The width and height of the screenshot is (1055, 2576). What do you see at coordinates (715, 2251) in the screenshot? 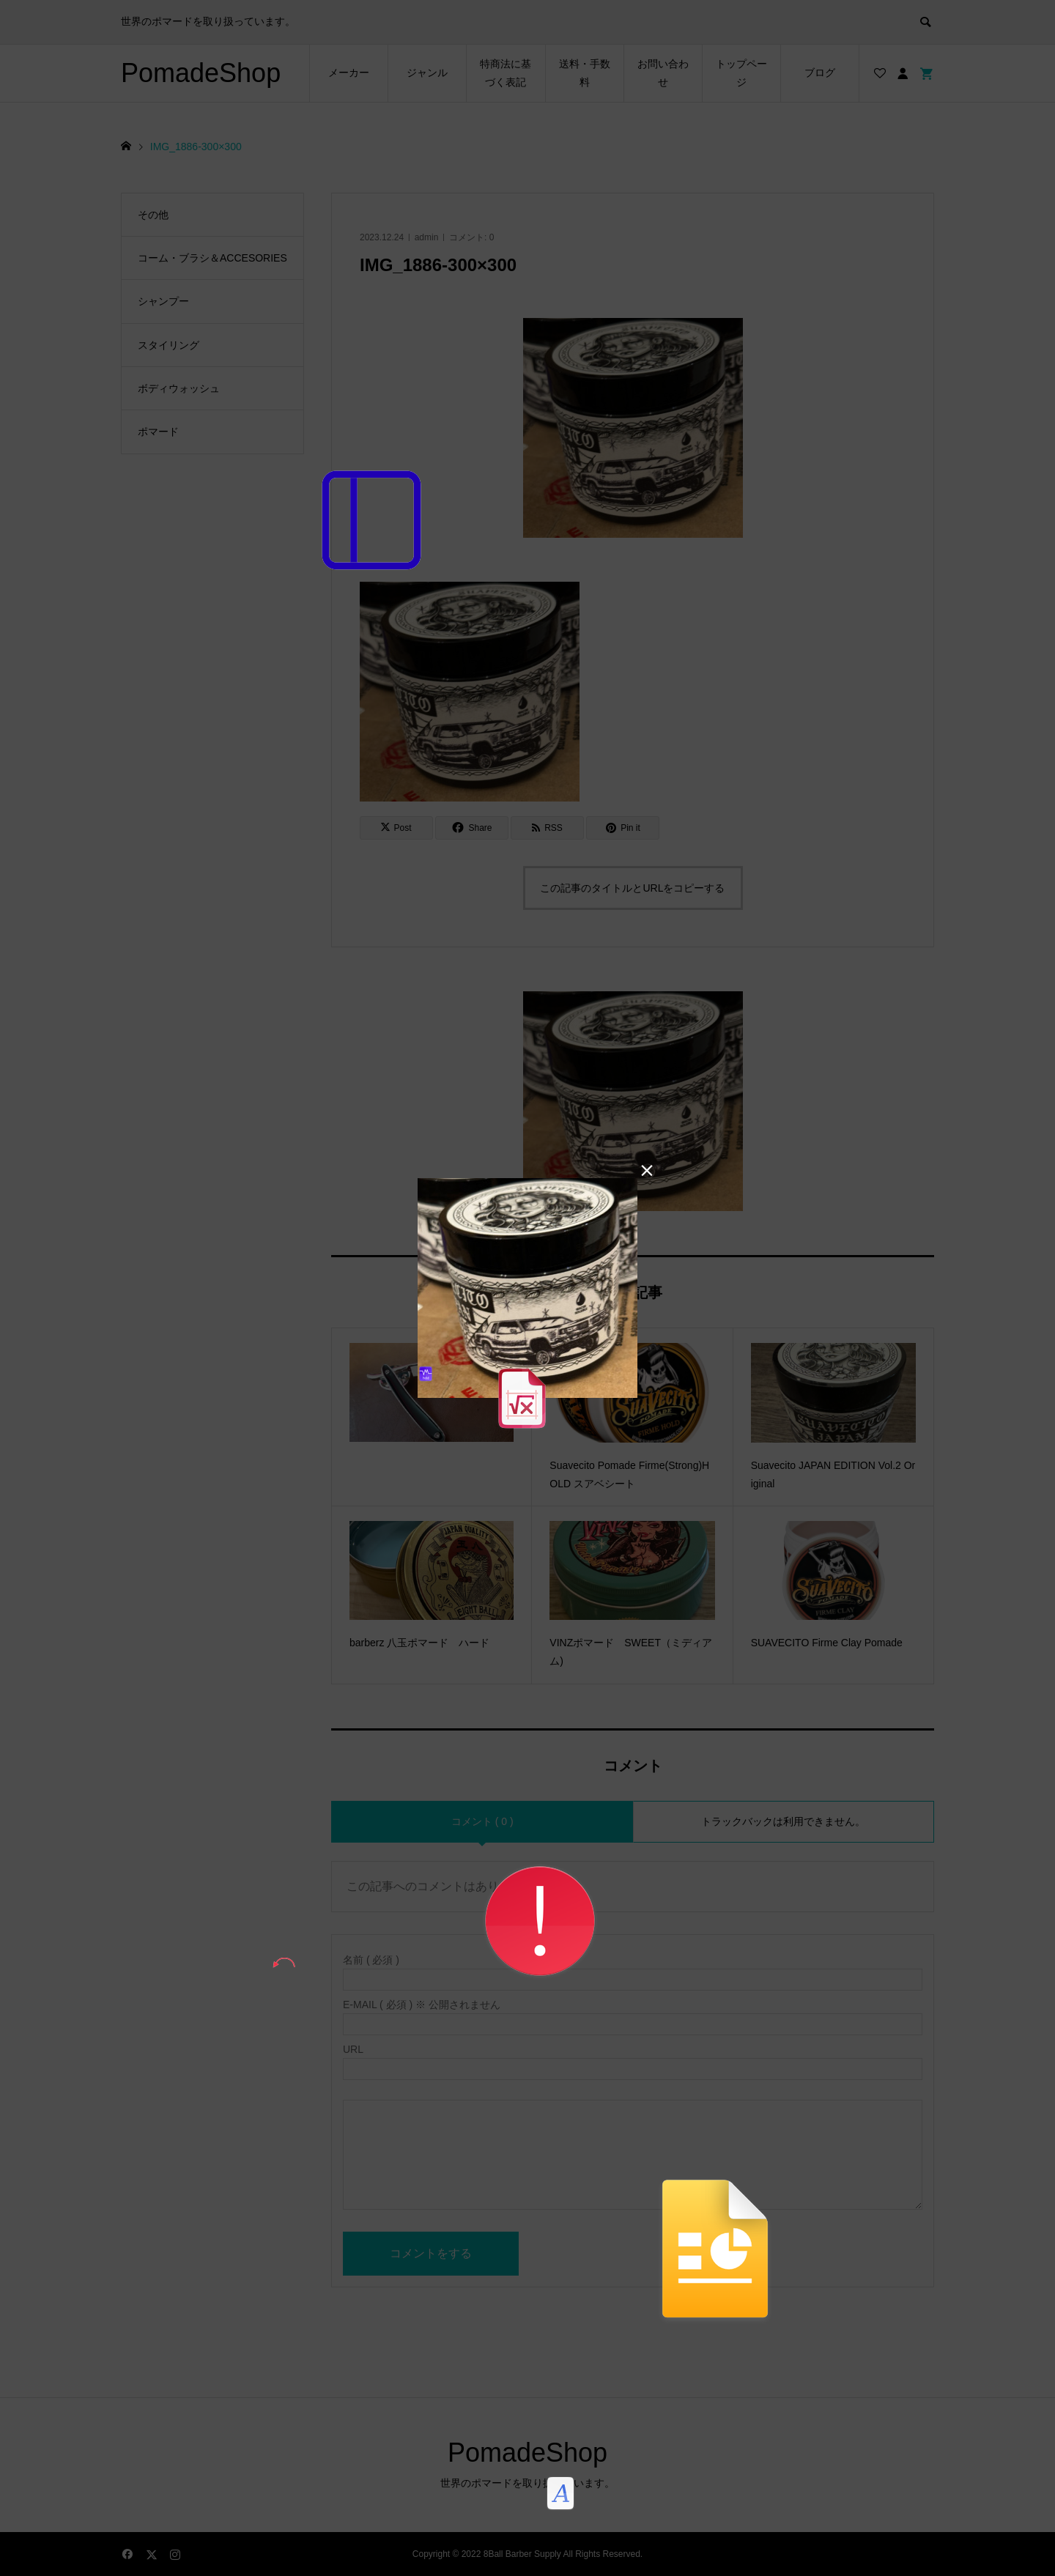
I see `a google slides presentation file` at bounding box center [715, 2251].